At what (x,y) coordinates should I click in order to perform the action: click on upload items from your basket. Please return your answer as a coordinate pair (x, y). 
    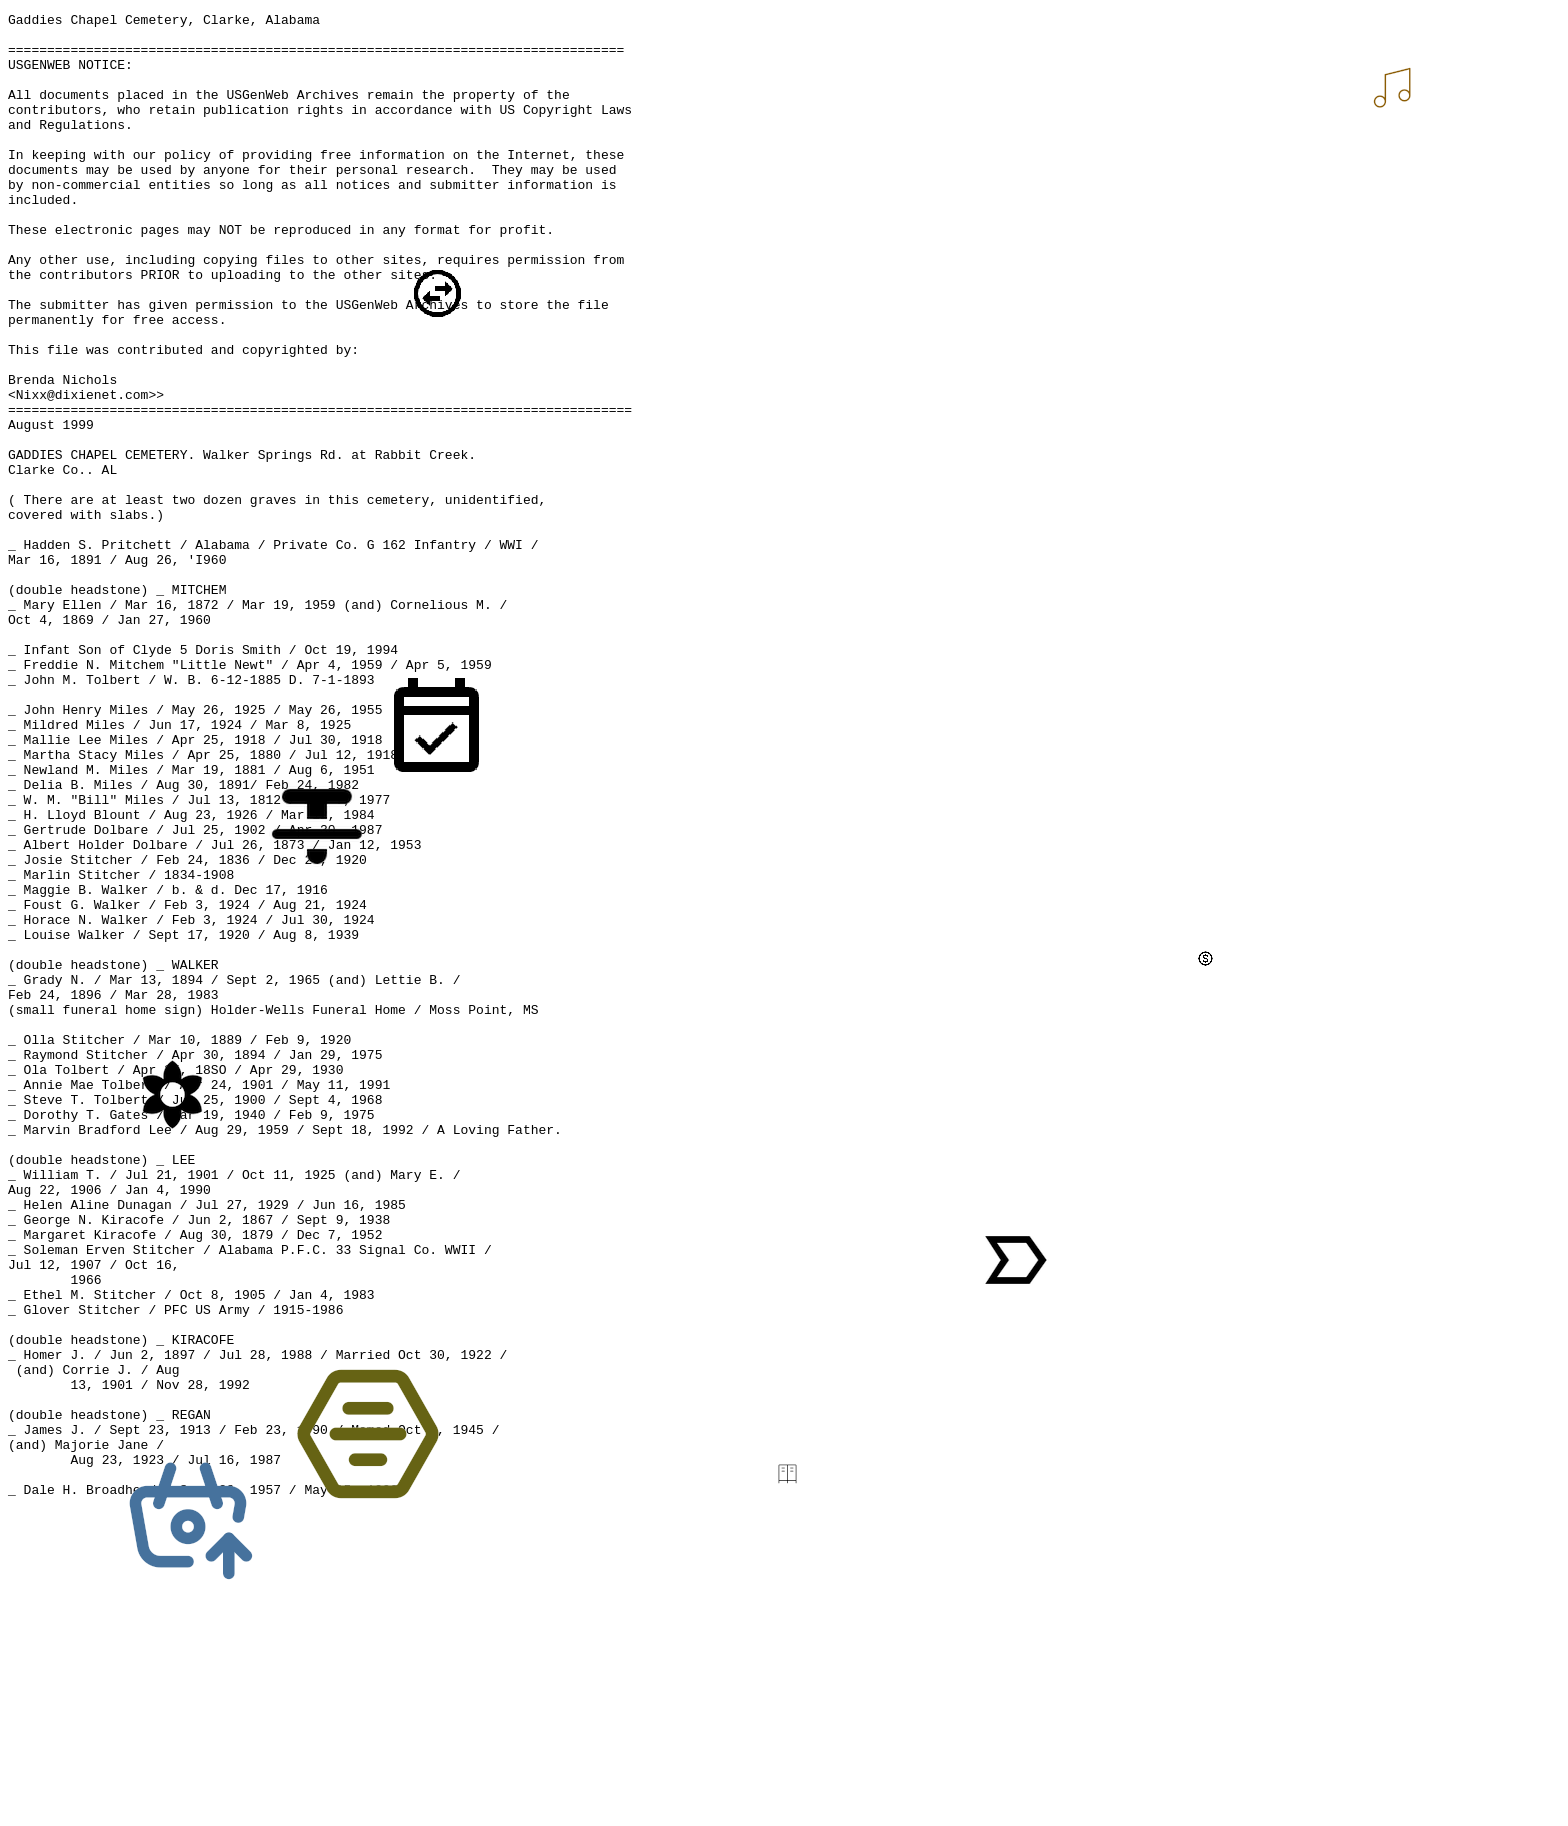
    Looking at the image, I should click on (188, 1515).